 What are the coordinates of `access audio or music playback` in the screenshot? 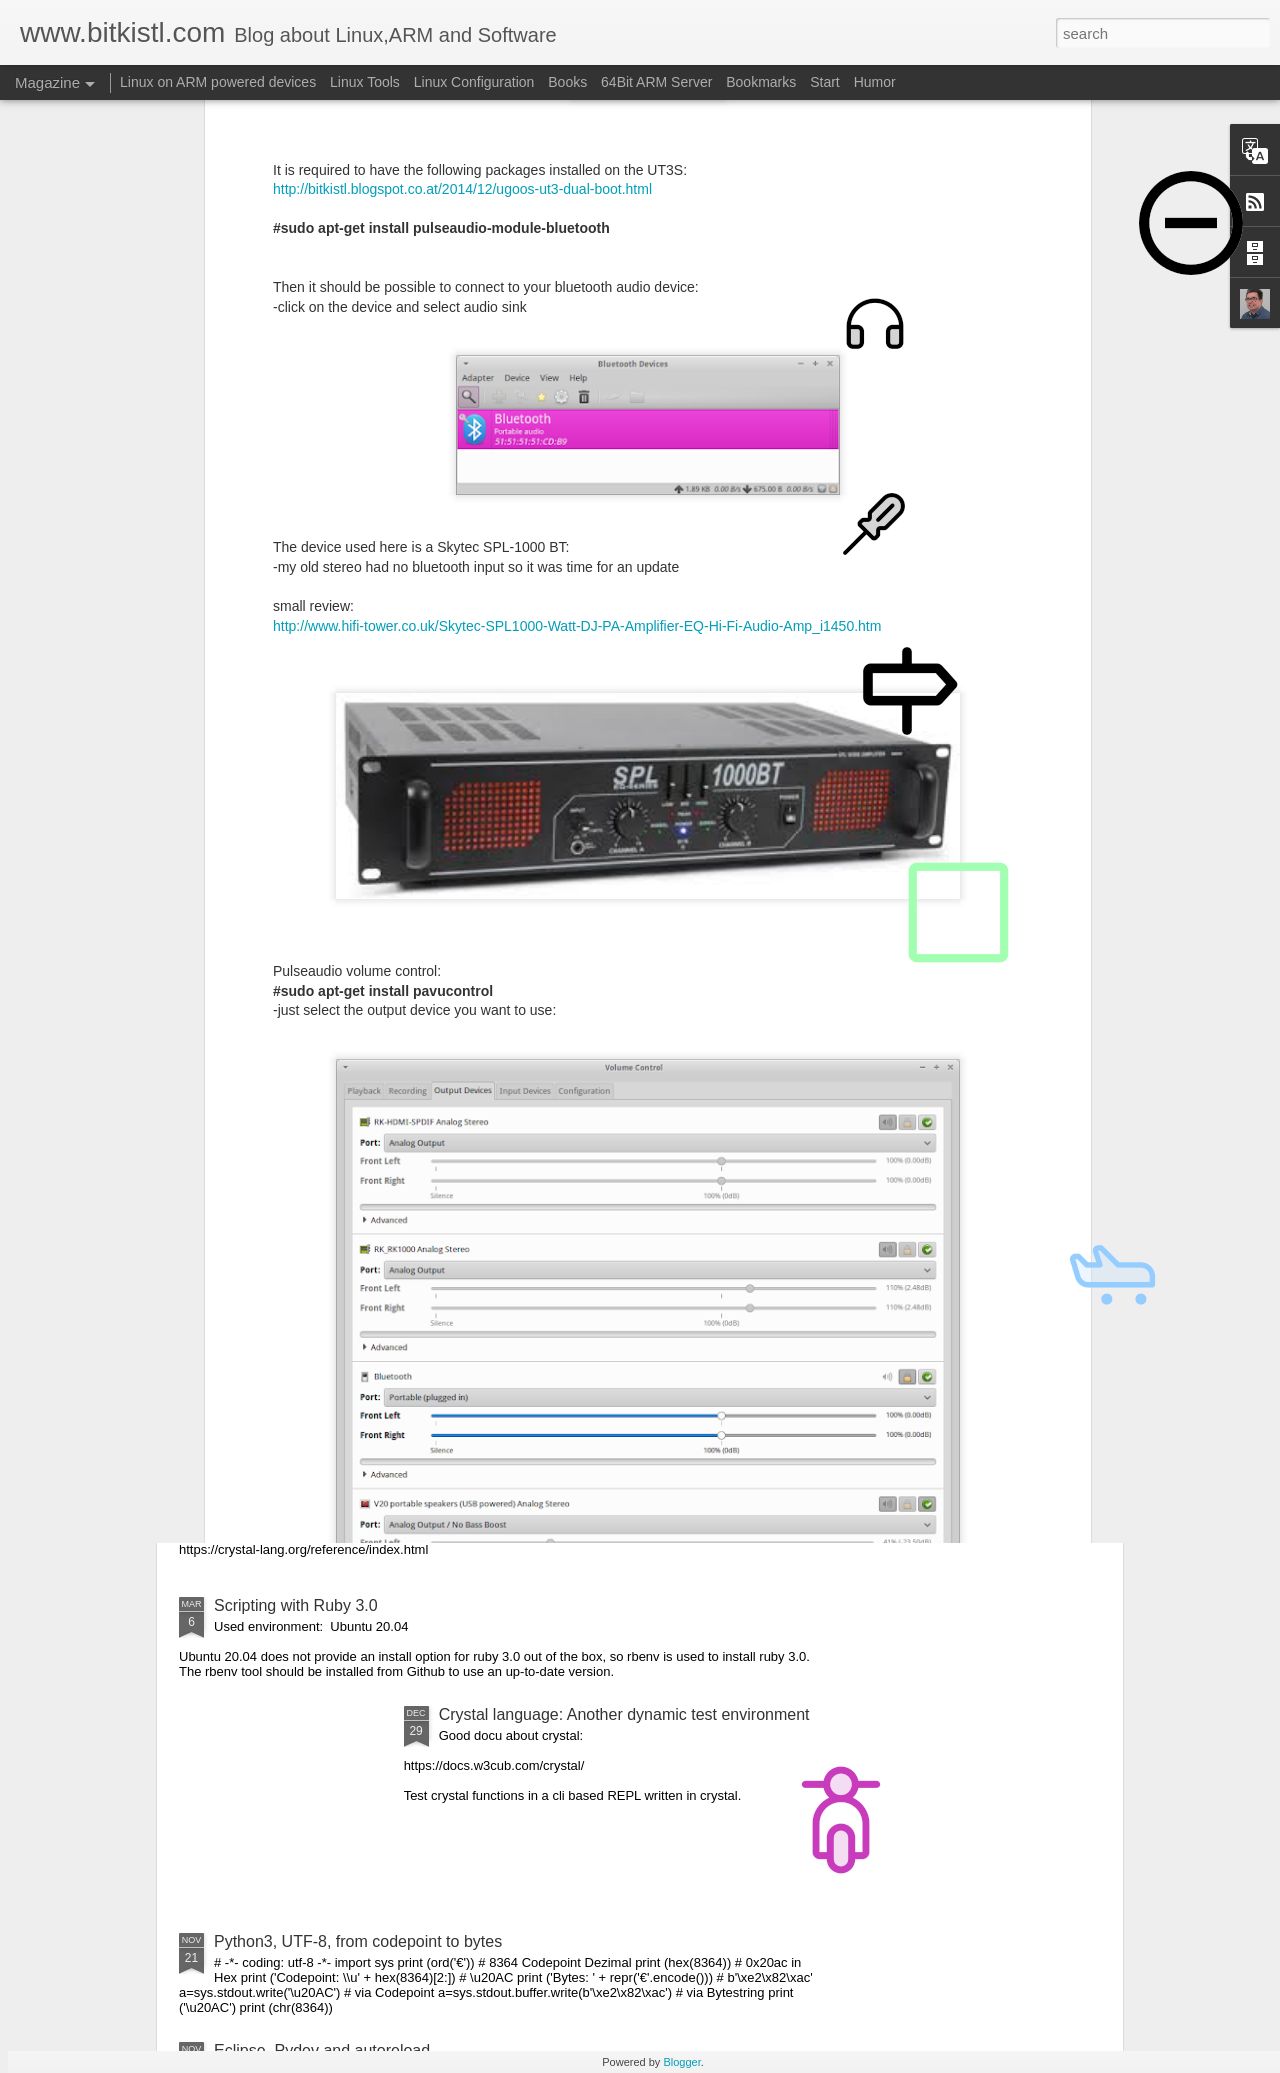 It's located at (875, 327).